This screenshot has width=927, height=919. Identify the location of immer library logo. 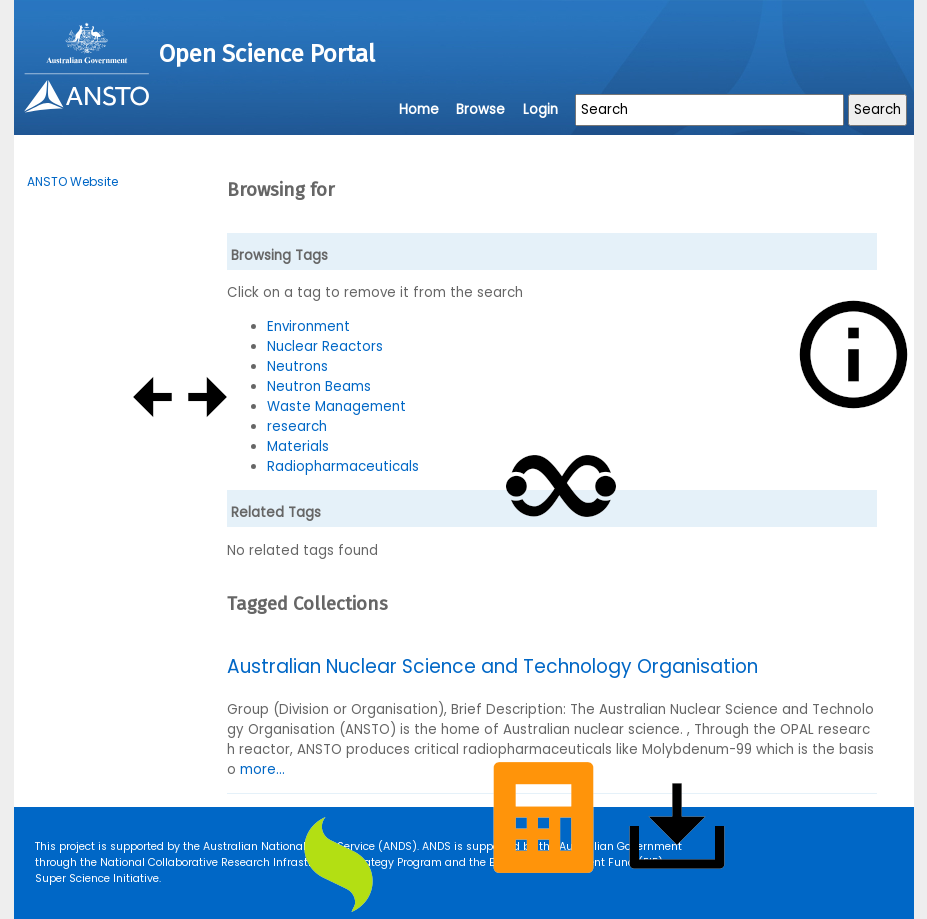
(561, 486).